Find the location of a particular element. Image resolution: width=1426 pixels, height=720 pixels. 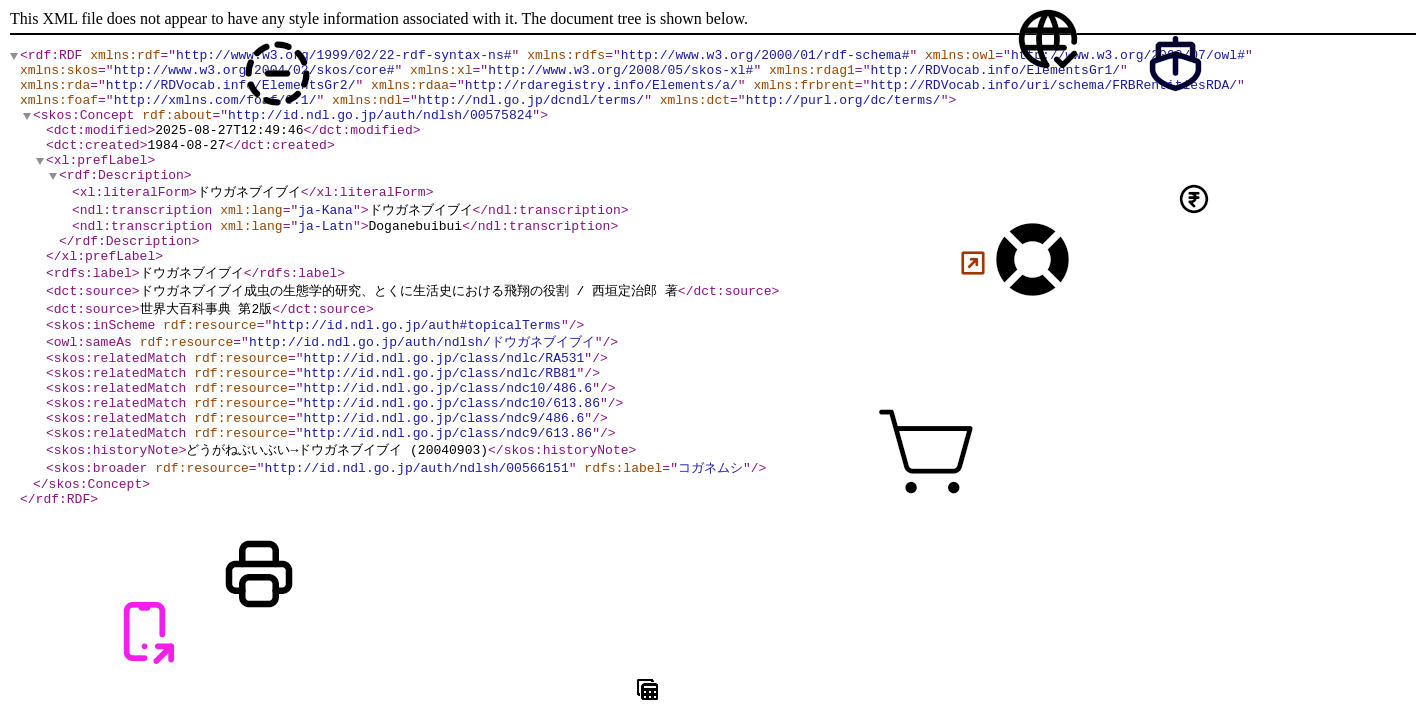

open link in new window is located at coordinates (973, 263).